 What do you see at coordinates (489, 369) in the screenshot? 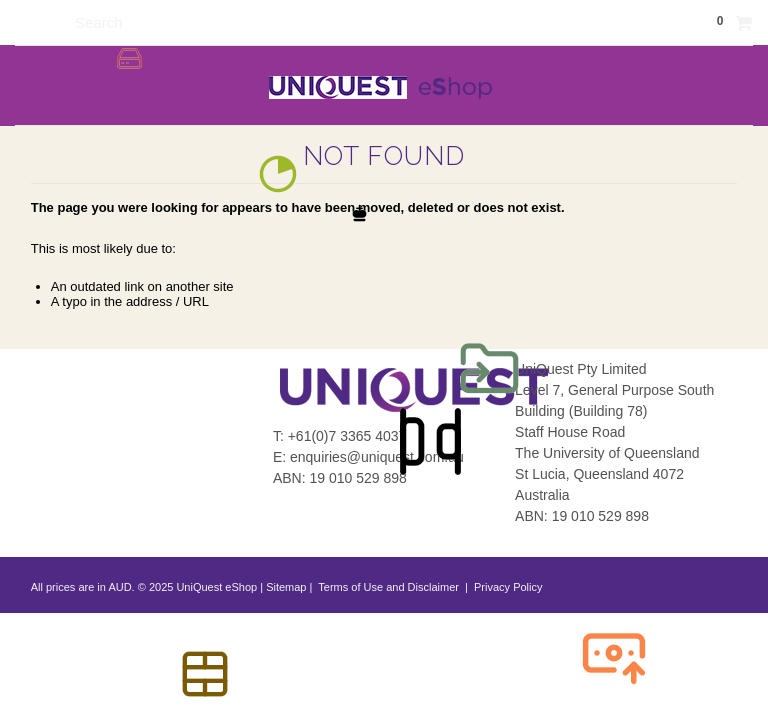
I see `create a symbolic link to this folder` at bounding box center [489, 369].